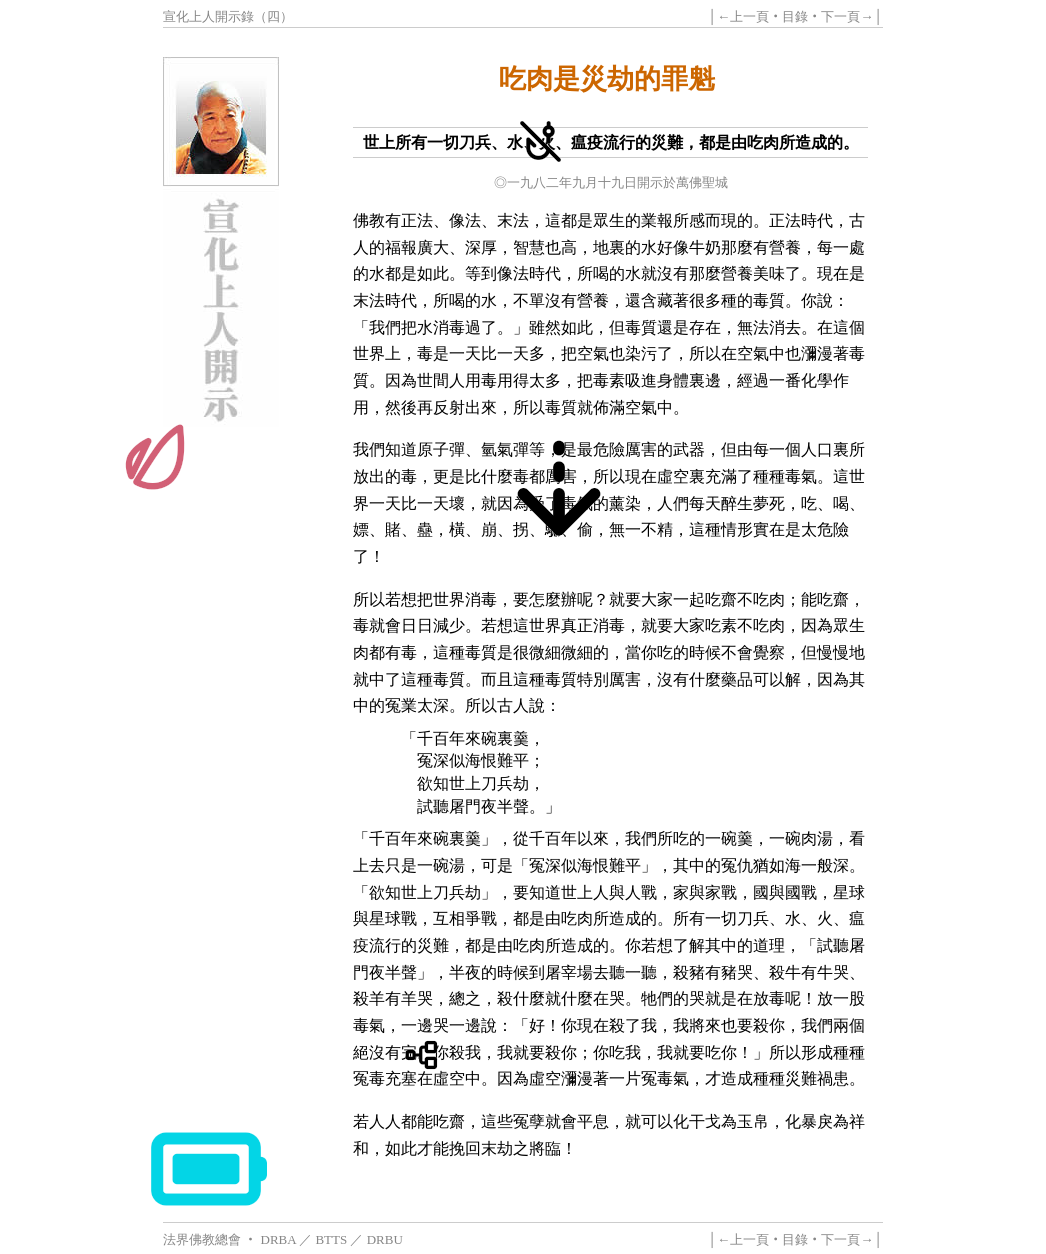 This screenshot has height=1254, width=1046. I want to click on download in progress, so click(559, 488).